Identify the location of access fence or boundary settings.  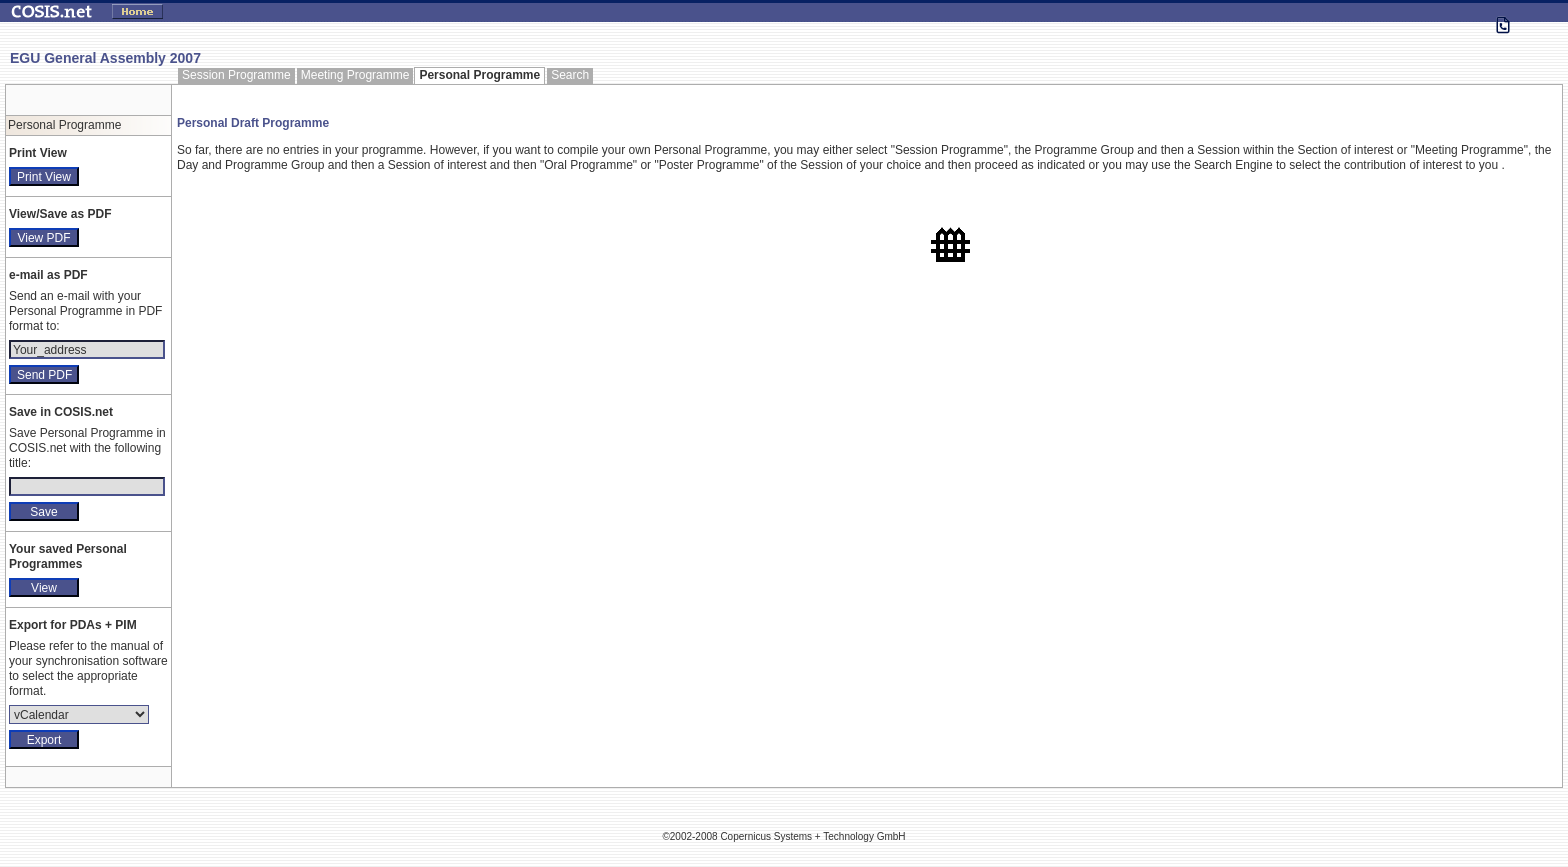
(950, 244).